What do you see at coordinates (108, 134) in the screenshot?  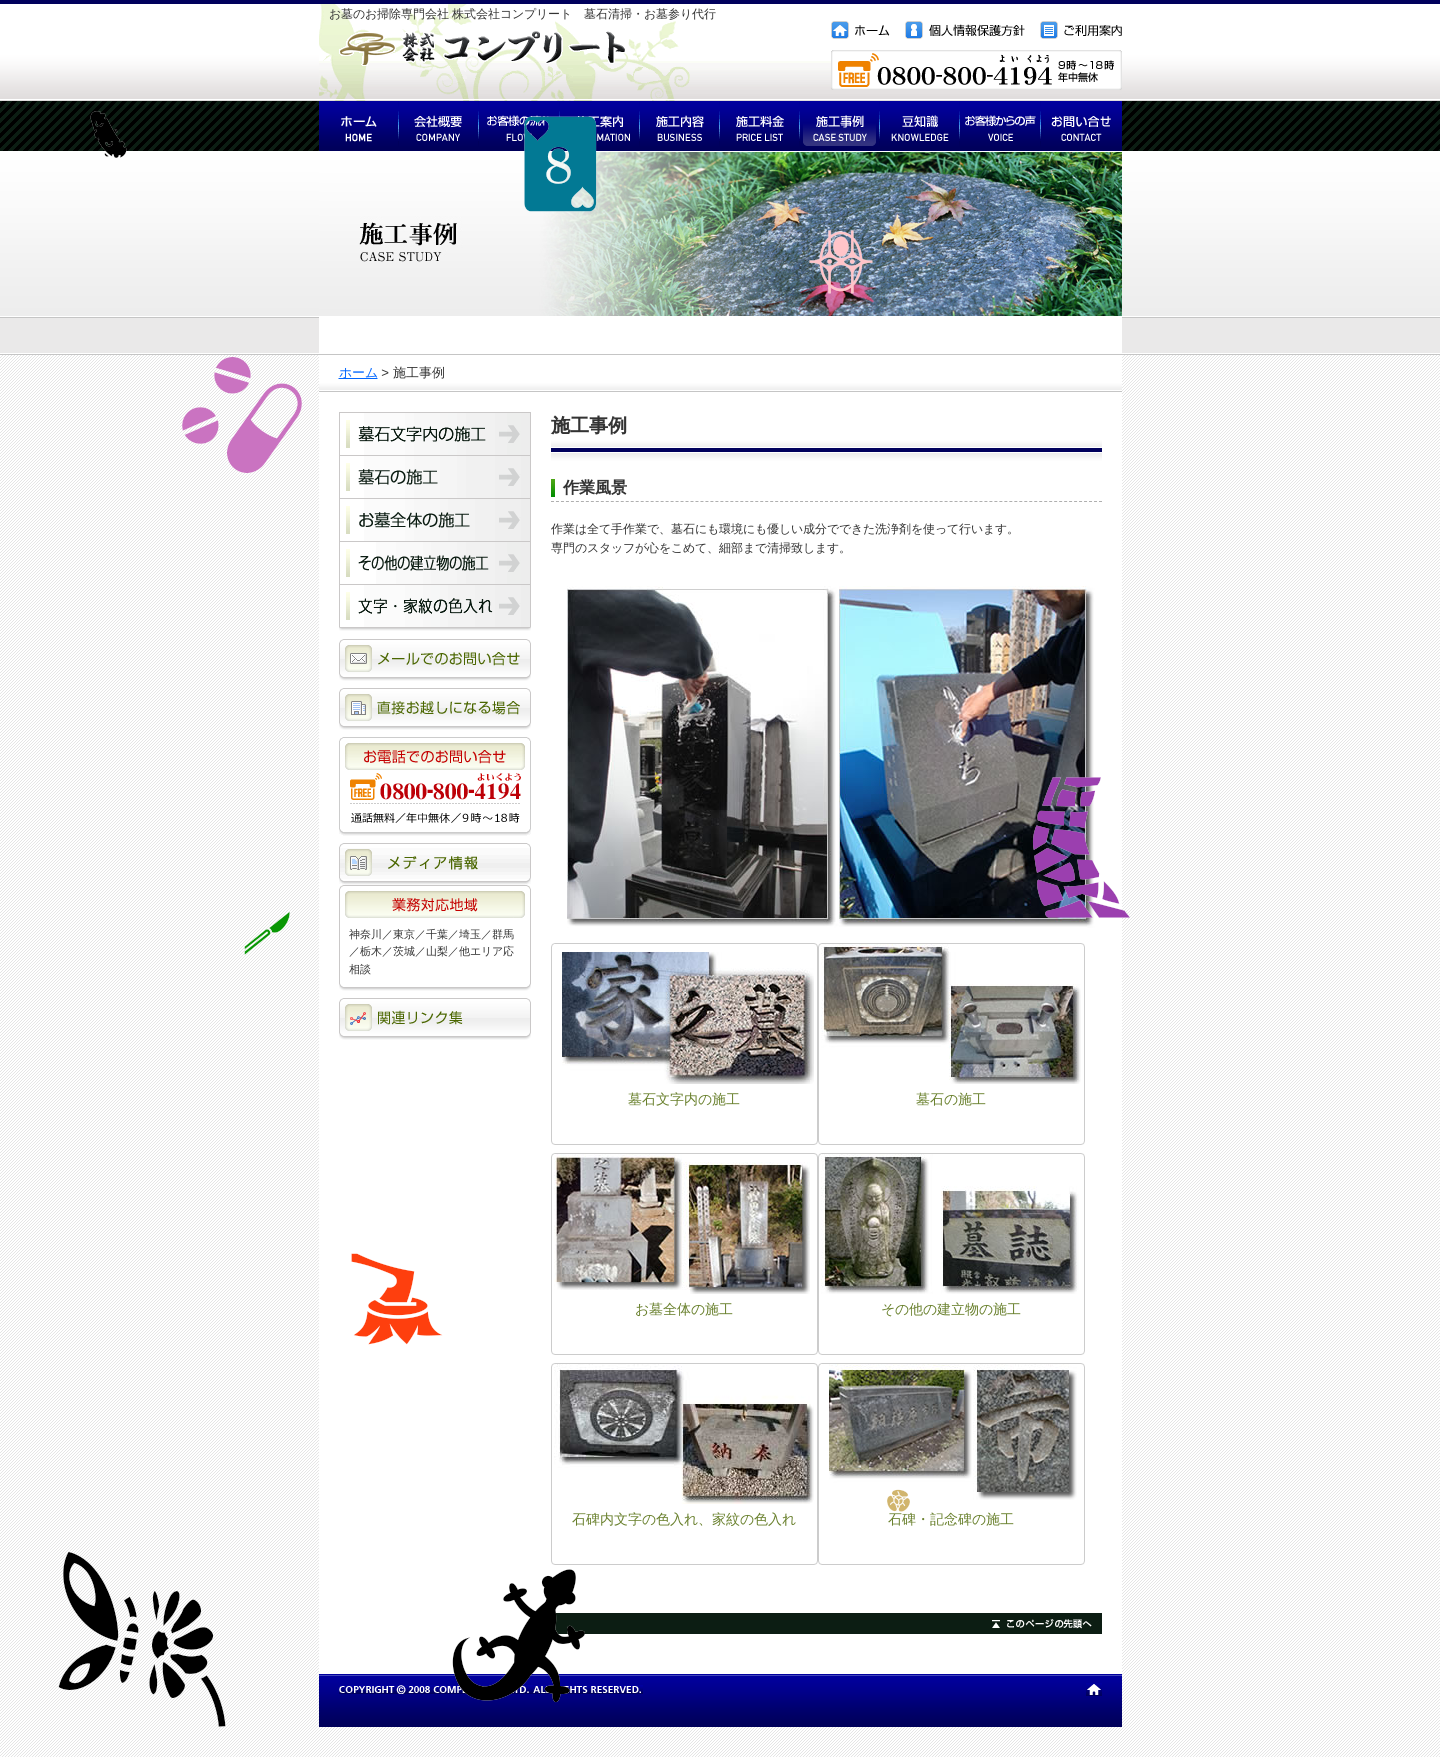 I see `select pickle as a food item or ingredient` at bounding box center [108, 134].